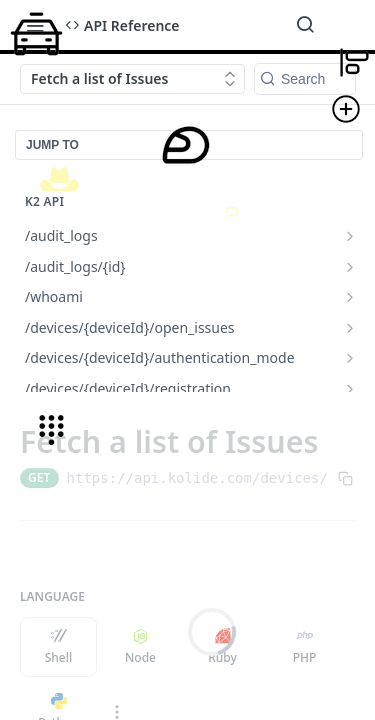 The image size is (375, 720). I want to click on select western or country theme, so click(59, 180).